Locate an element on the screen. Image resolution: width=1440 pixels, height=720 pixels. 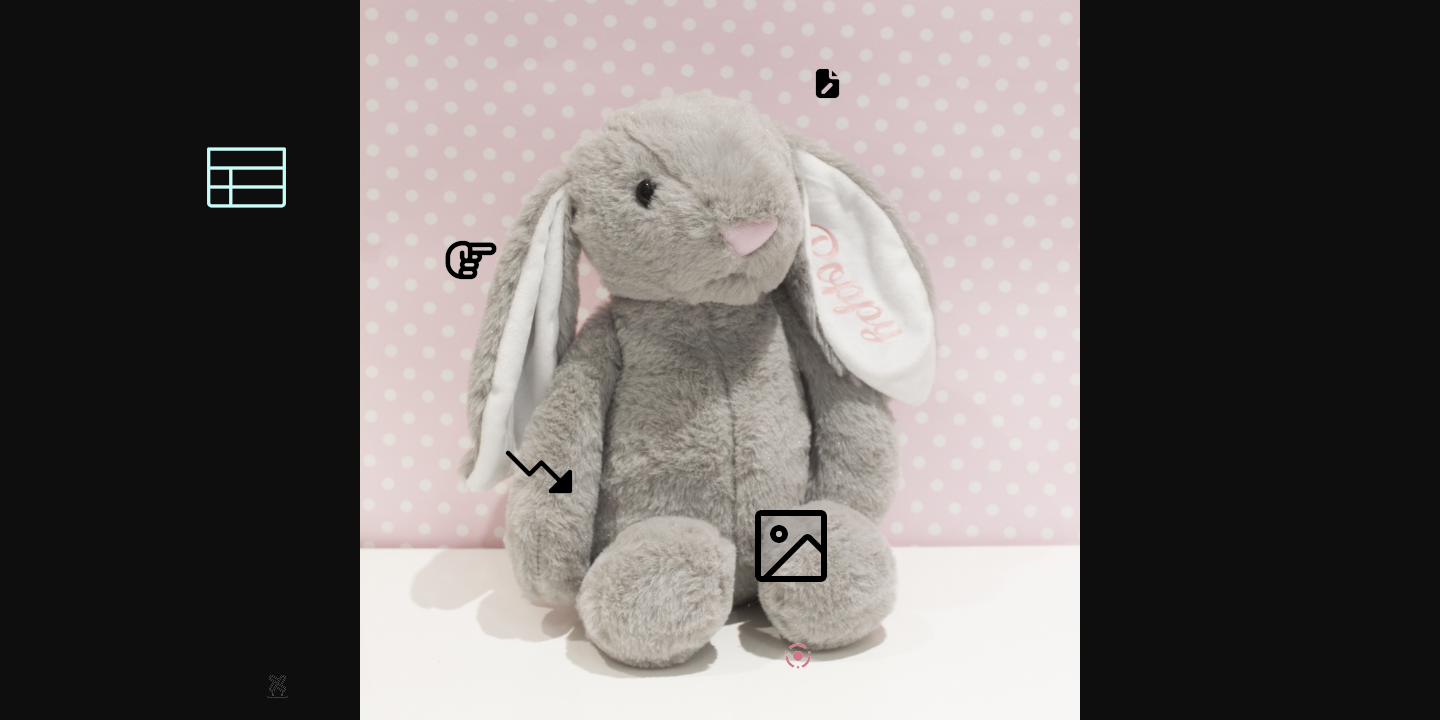
indicates renewable or wind energy options is located at coordinates (277, 686).